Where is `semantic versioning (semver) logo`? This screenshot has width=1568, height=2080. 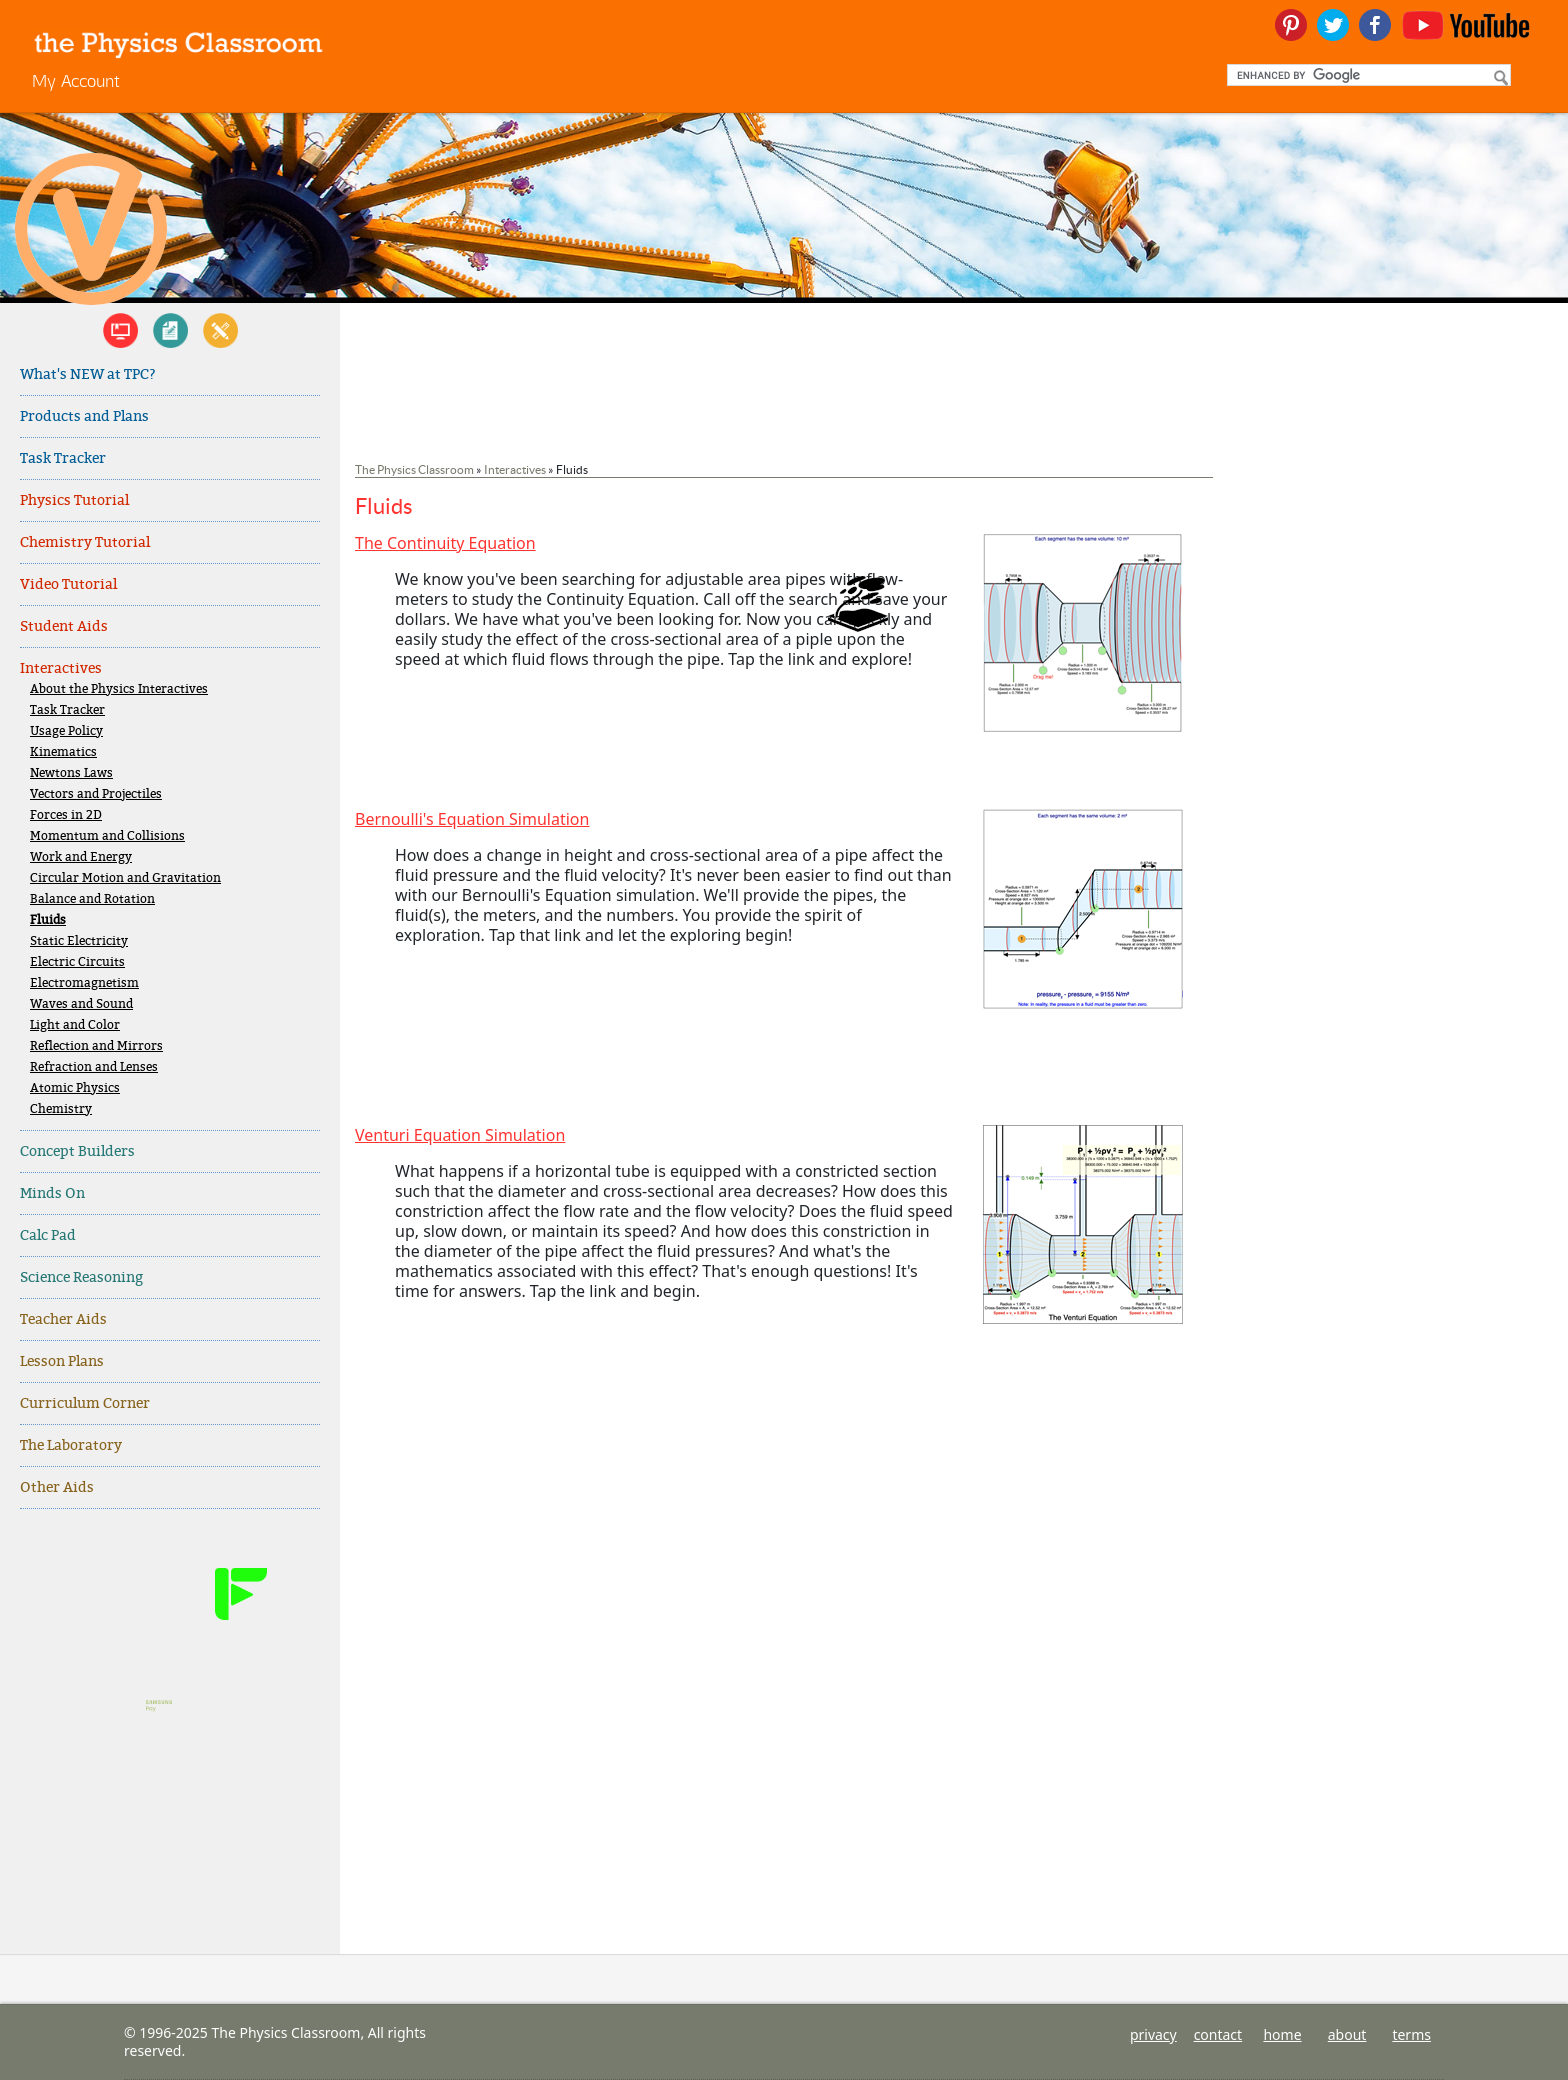 semantic versioning (semver) logo is located at coordinates (91, 229).